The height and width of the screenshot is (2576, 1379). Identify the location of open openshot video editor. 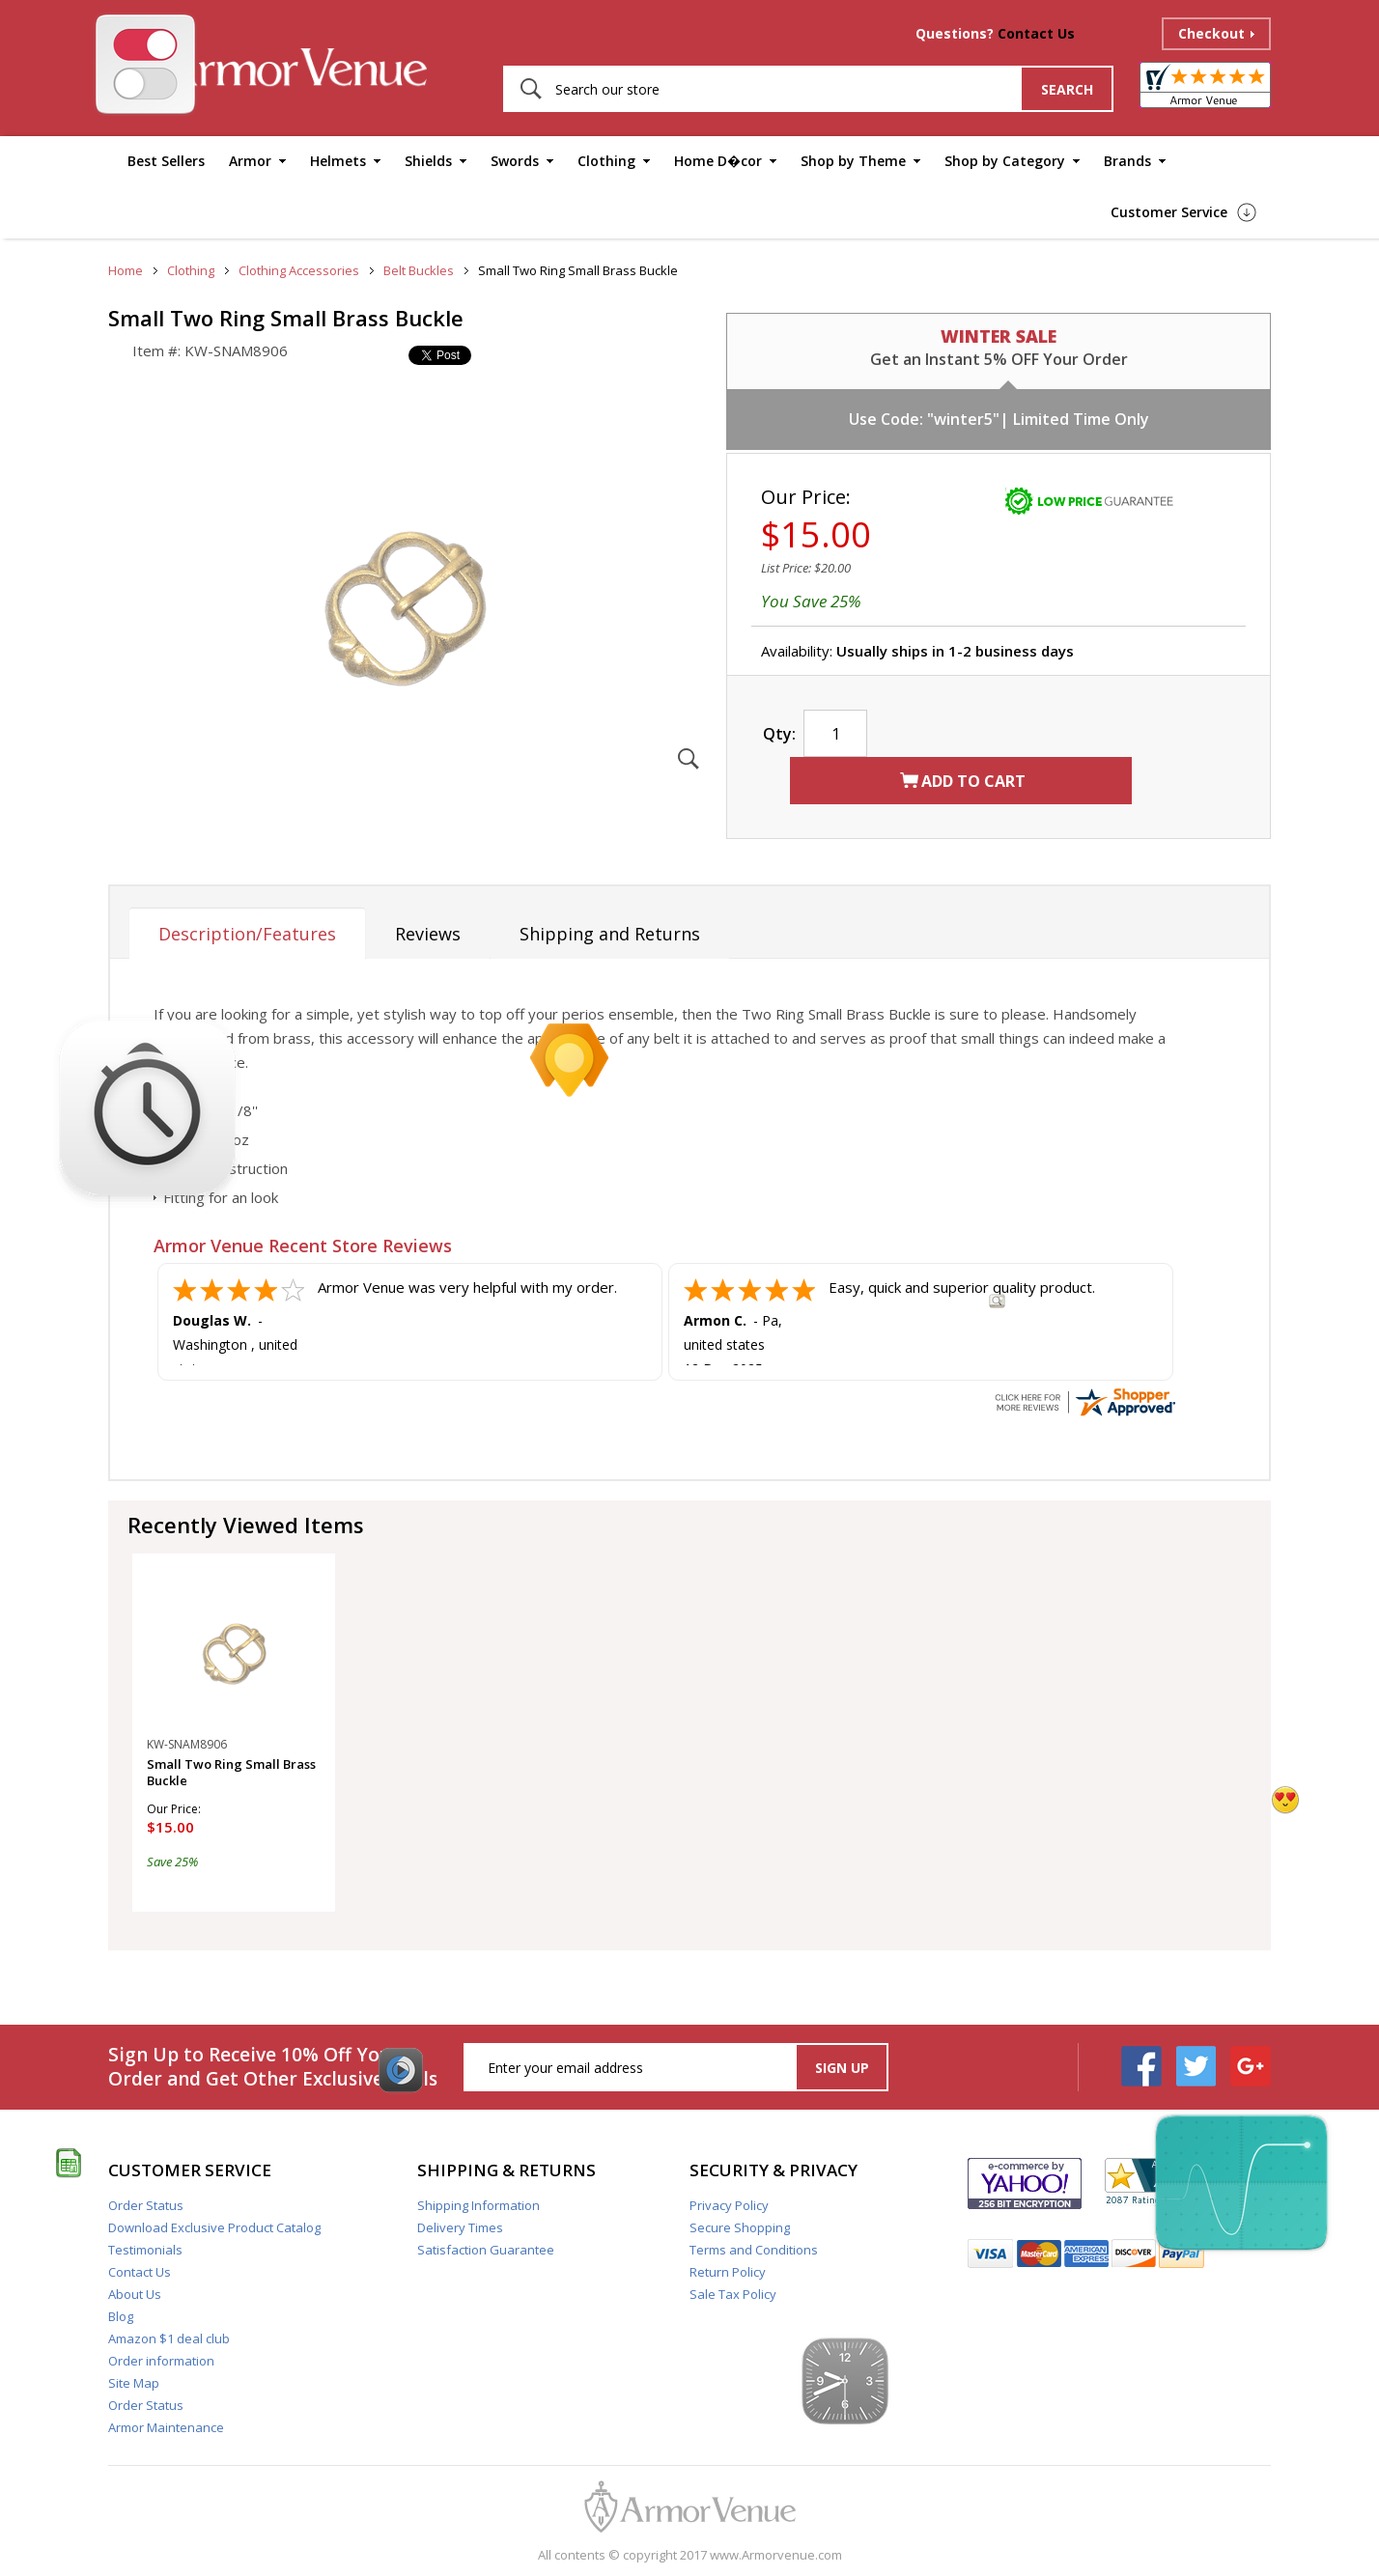
(401, 2070).